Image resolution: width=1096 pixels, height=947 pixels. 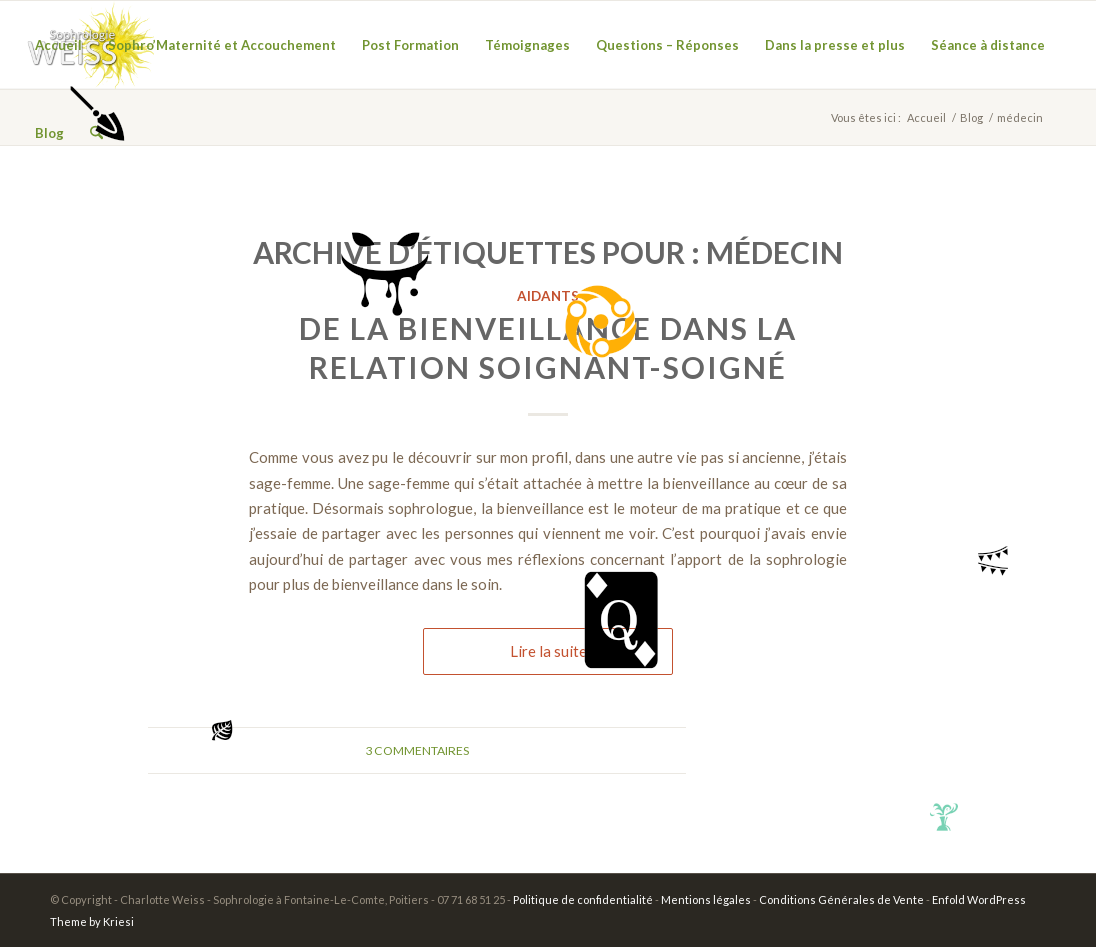 I want to click on potion or magical item in inventory, so click(x=944, y=817).